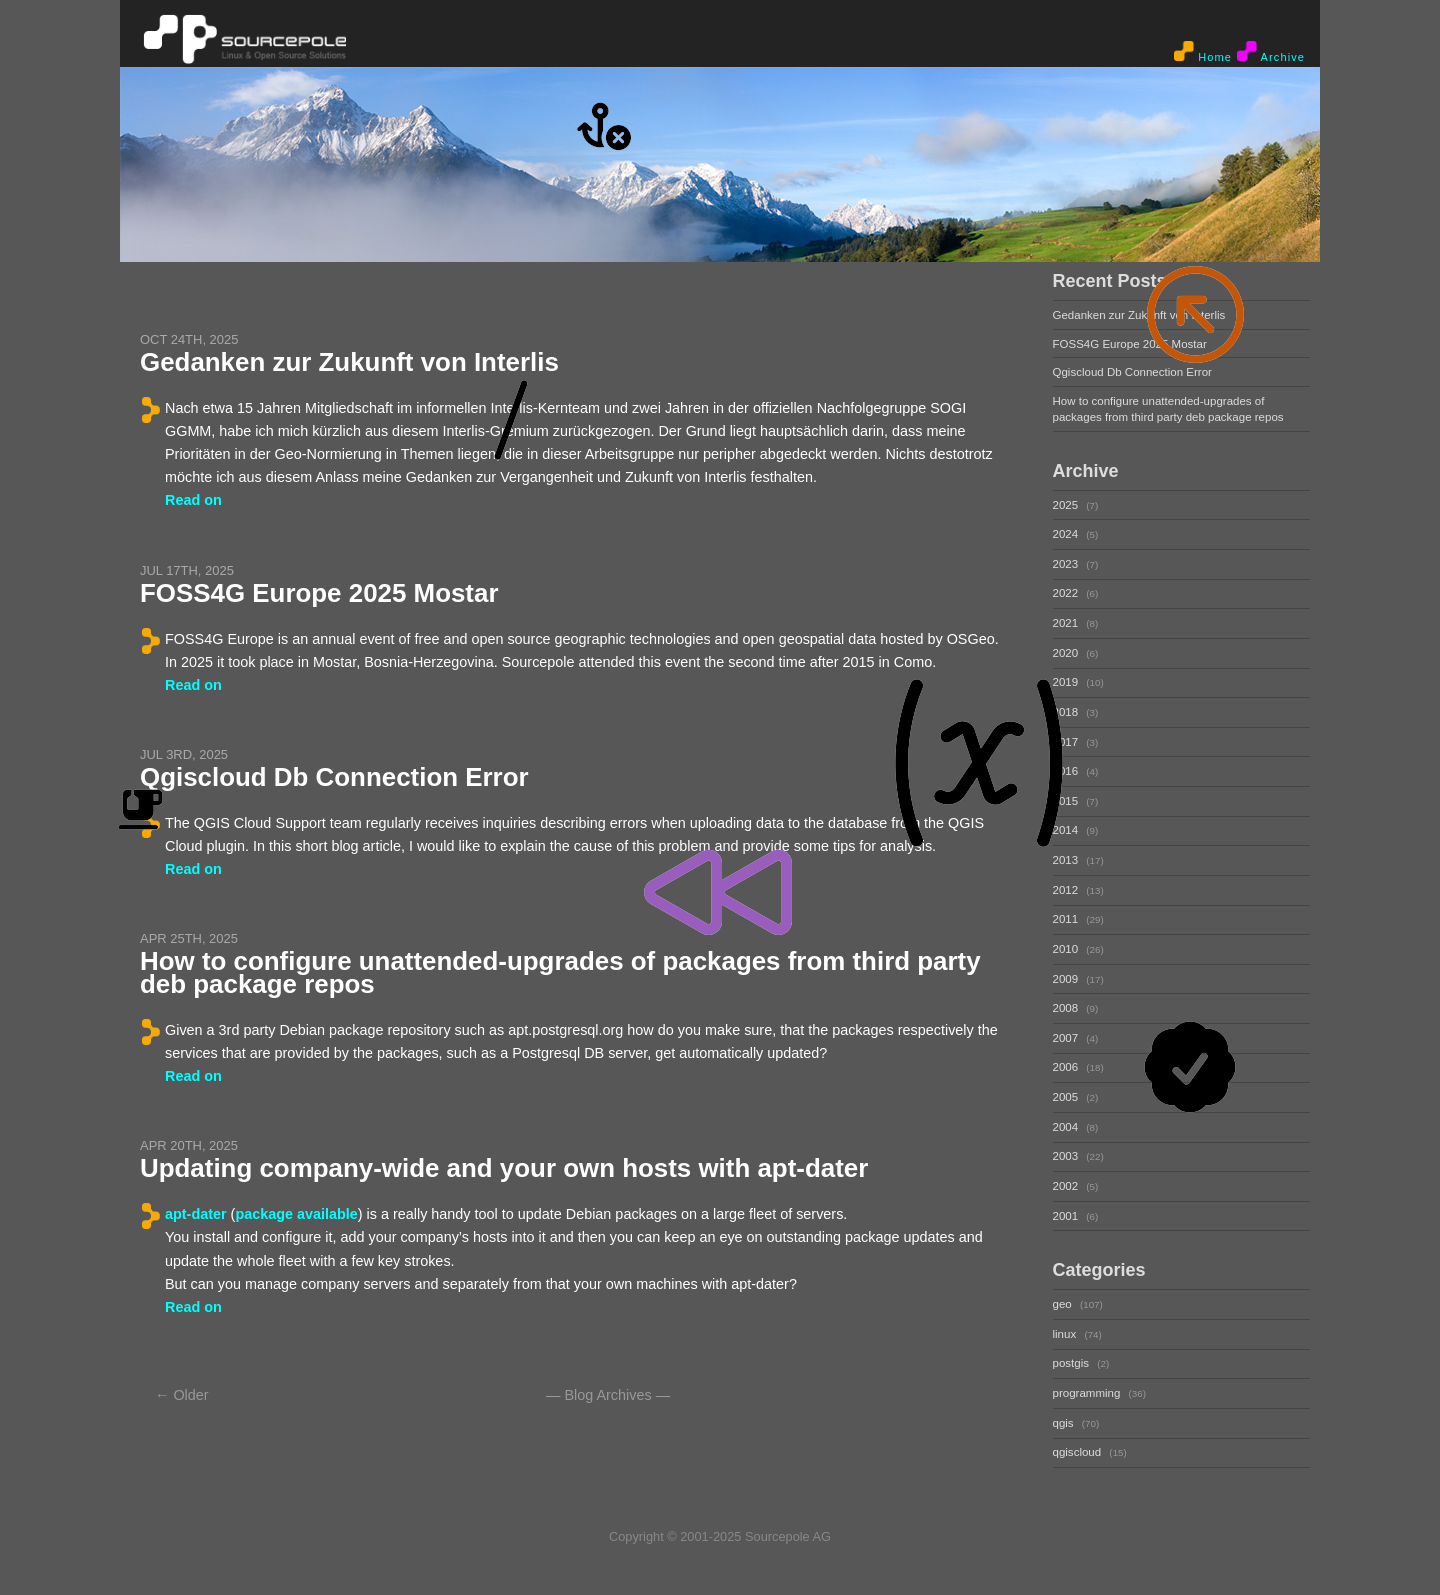 This screenshot has width=1440, height=1595. Describe the element at coordinates (979, 763) in the screenshot. I see `insert a variable or placeholder value` at that location.